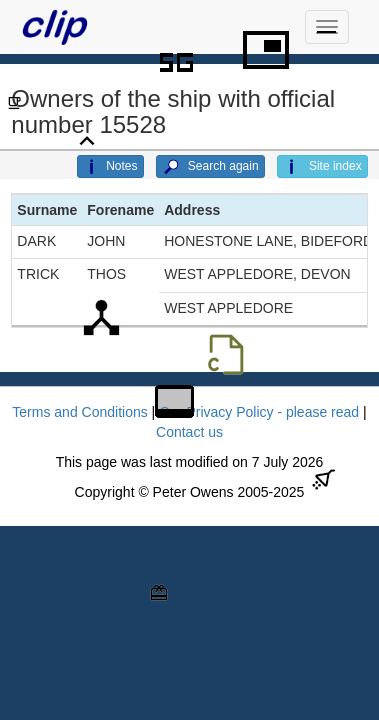 This screenshot has height=720, width=379. What do you see at coordinates (323, 478) in the screenshot?
I see `bathroom or shower amenity indicator` at bounding box center [323, 478].